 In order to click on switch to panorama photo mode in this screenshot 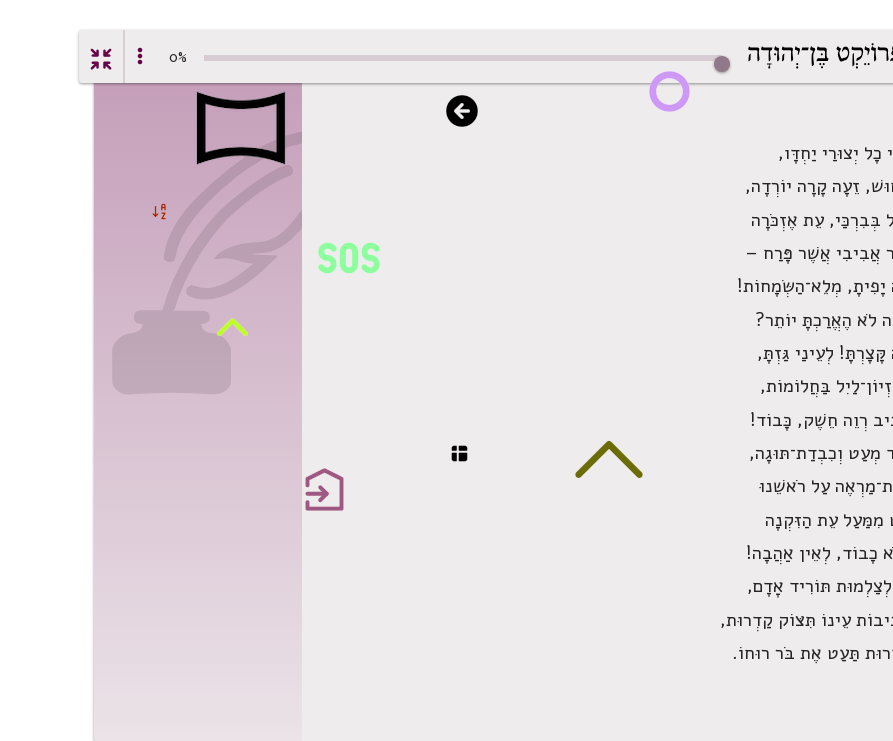, I will do `click(241, 128)`.